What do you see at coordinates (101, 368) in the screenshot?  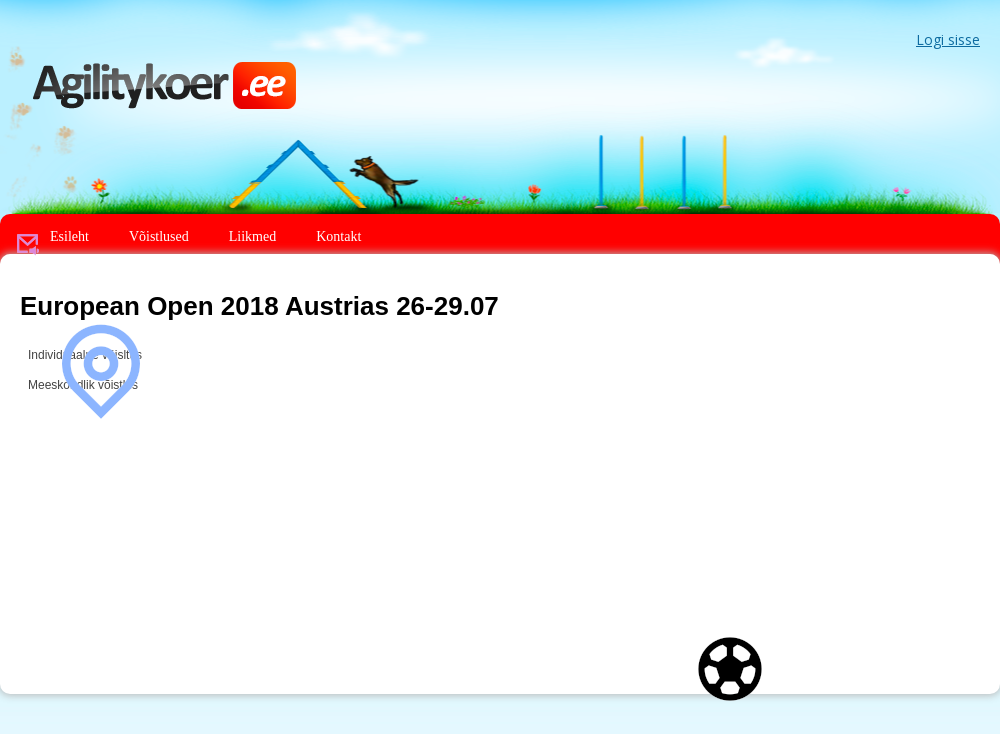 I see `mark a location on the map` at bounding box center [101, 368].